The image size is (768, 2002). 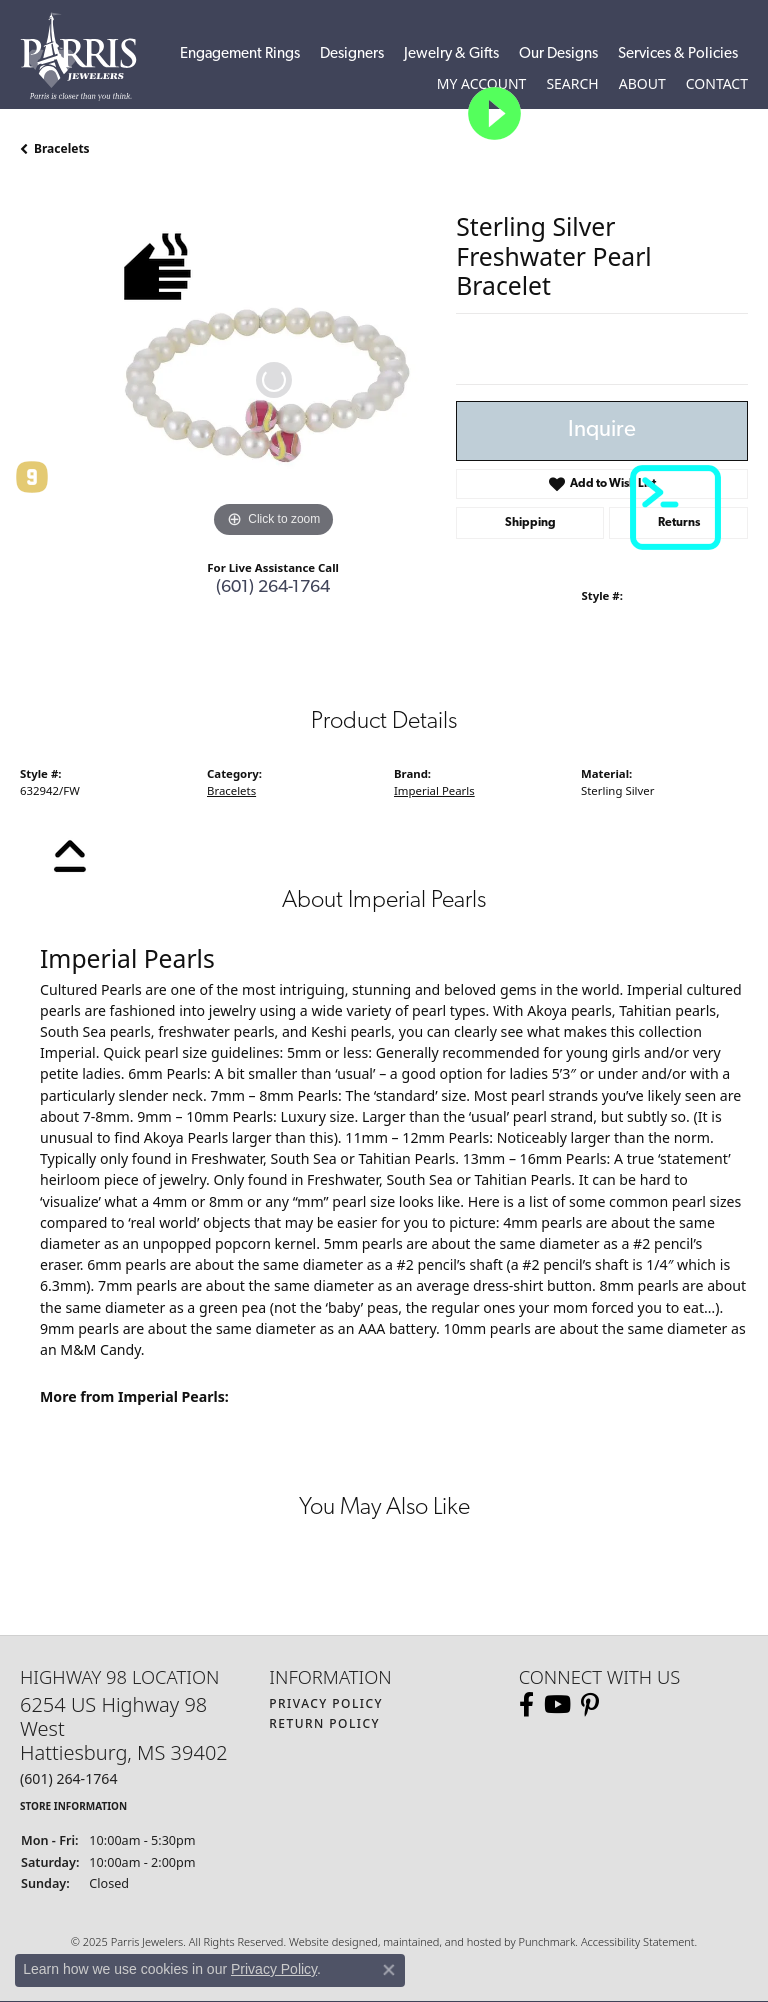 What do you see at coordinates (32, 477) in the screenshot?
I see `indicates item number 9 in a list or sequence` at bounding box center [32, 477].